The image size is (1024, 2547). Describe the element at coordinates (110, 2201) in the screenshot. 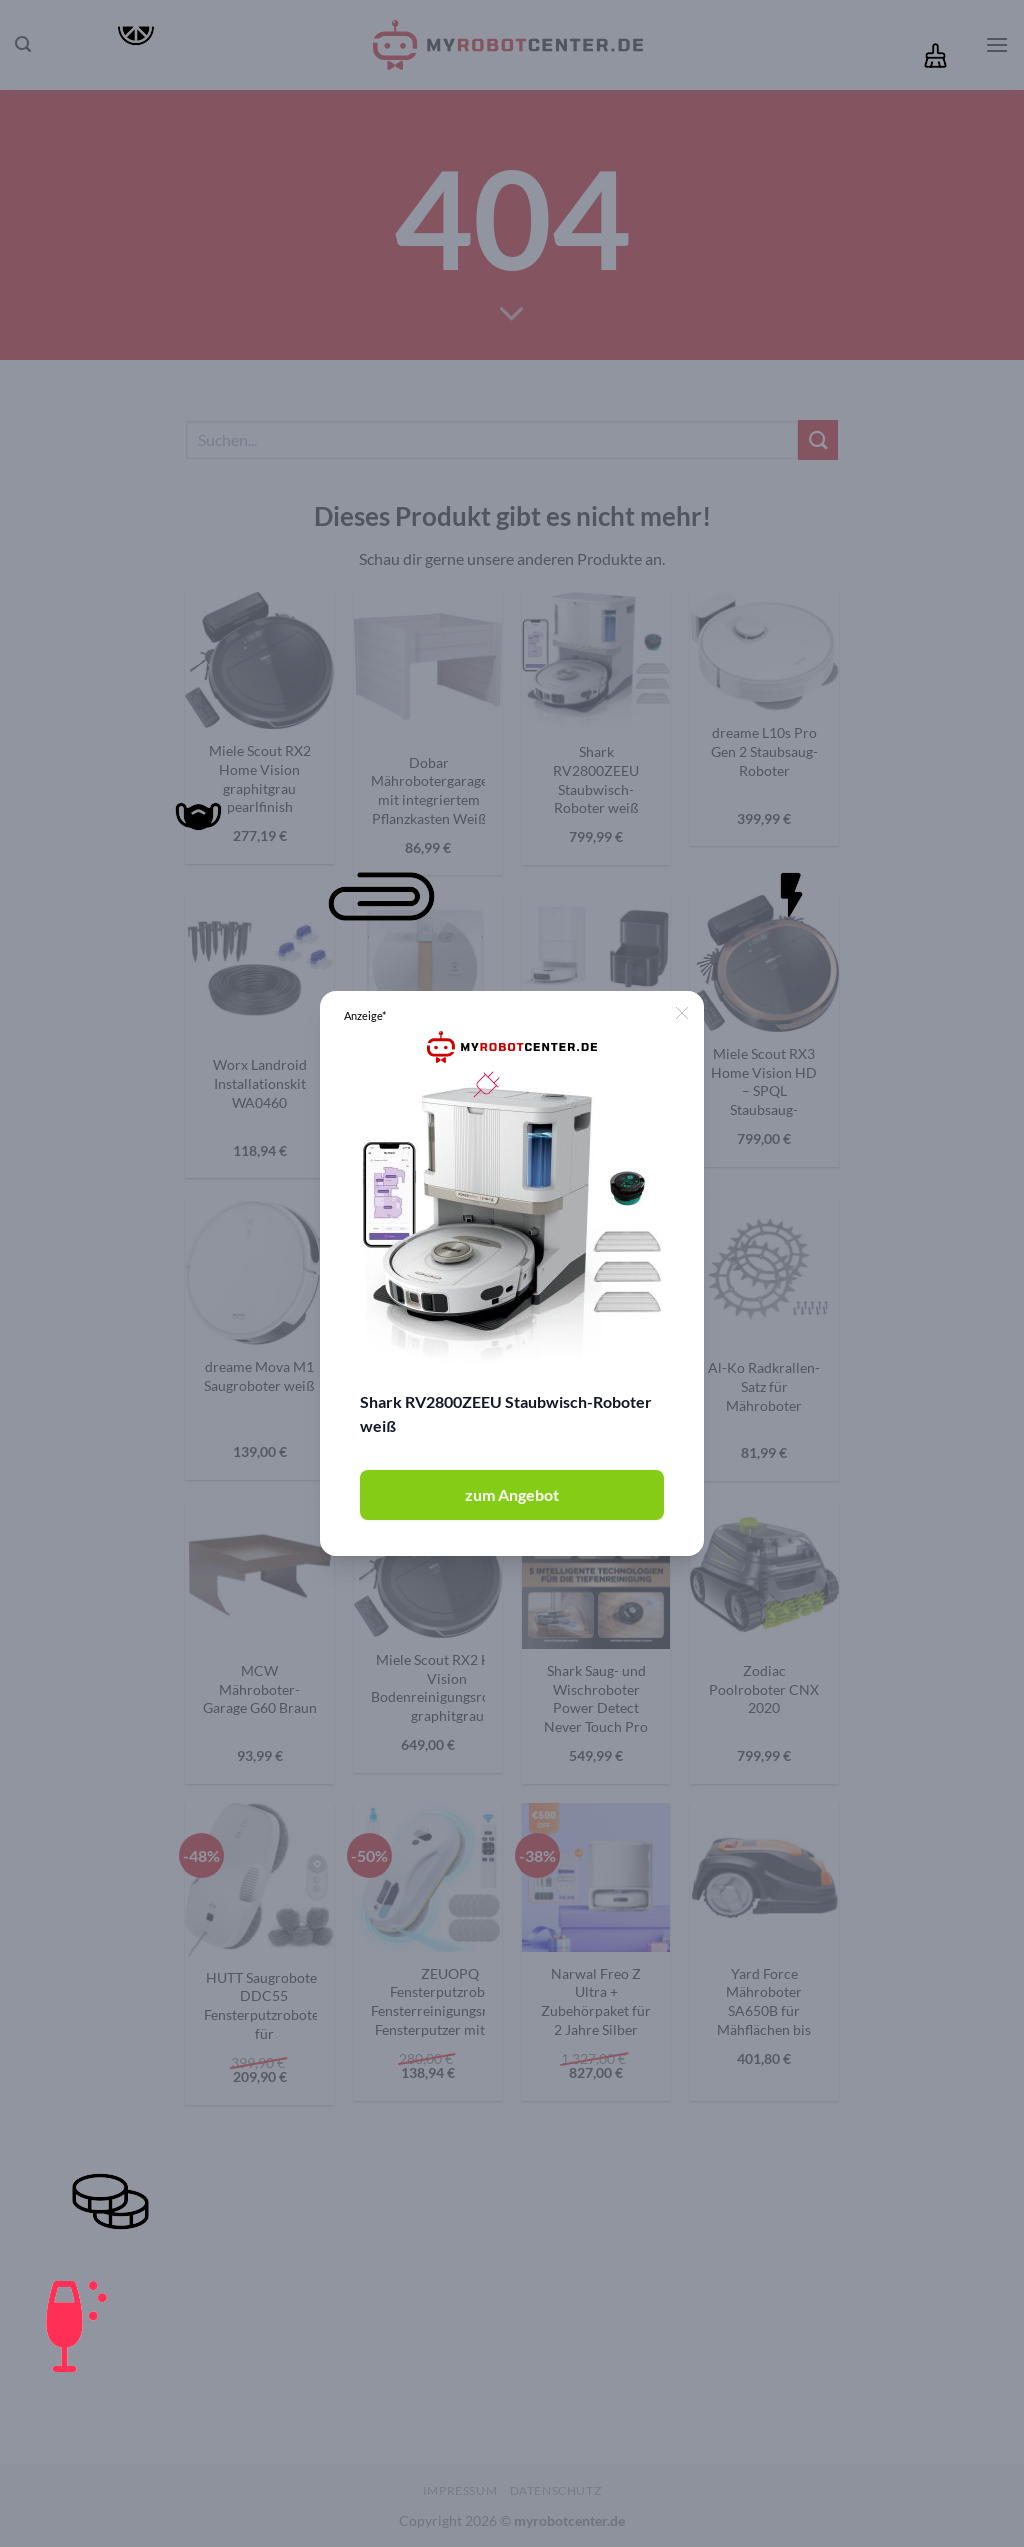

I see `view your coin balance or currency` at that location.